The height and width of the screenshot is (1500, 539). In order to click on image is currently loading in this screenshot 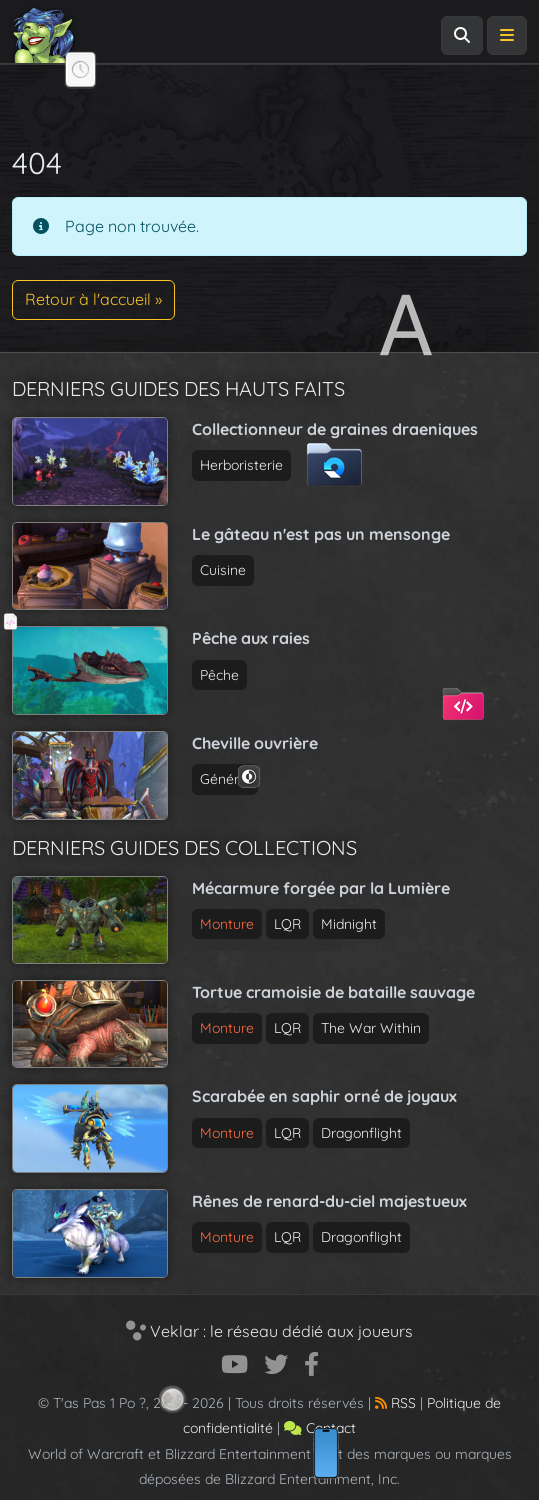, I will do `click(80, 69)`.